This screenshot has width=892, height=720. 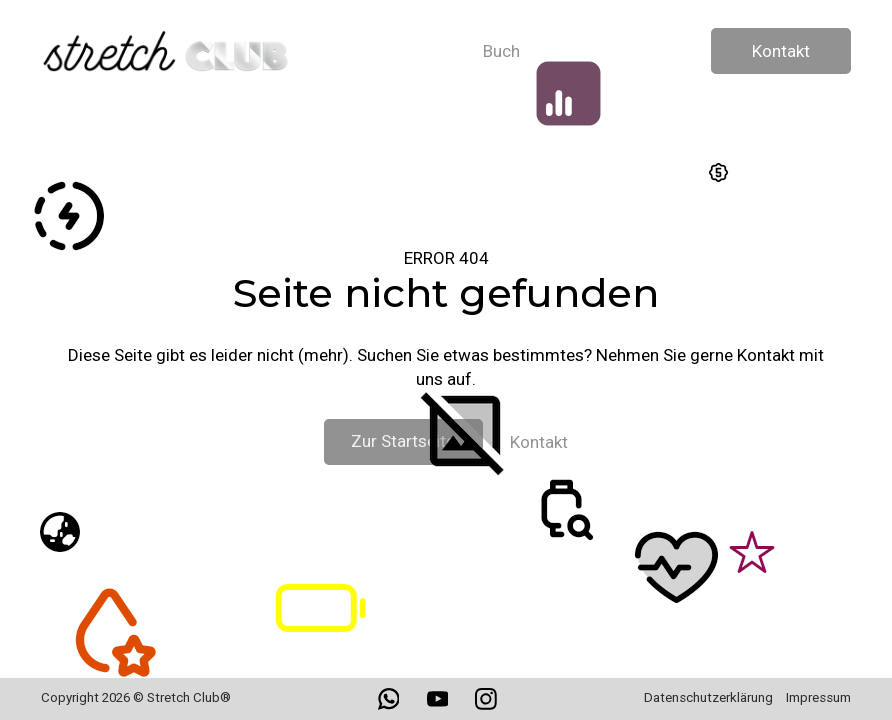 I want to click on mark a water or hydration entry as favorite, so click(x=109, y=630).